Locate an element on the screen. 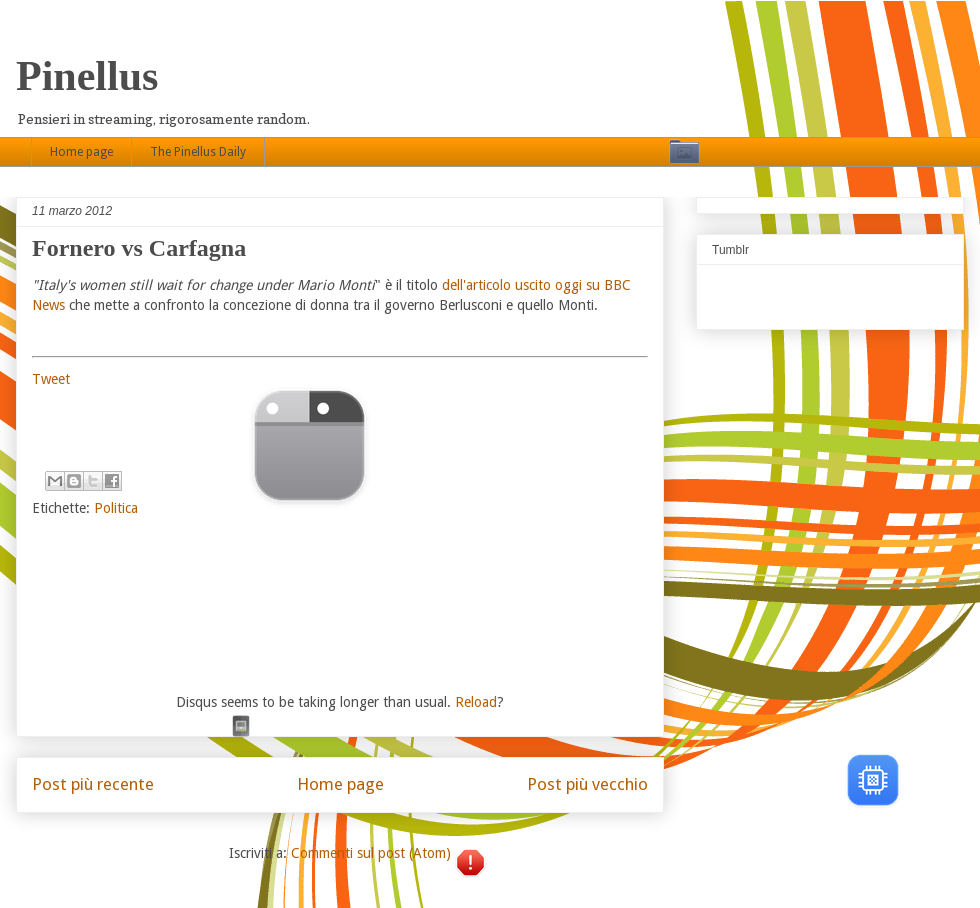  game boy advance ROM file is located at coordinates (241, 726).